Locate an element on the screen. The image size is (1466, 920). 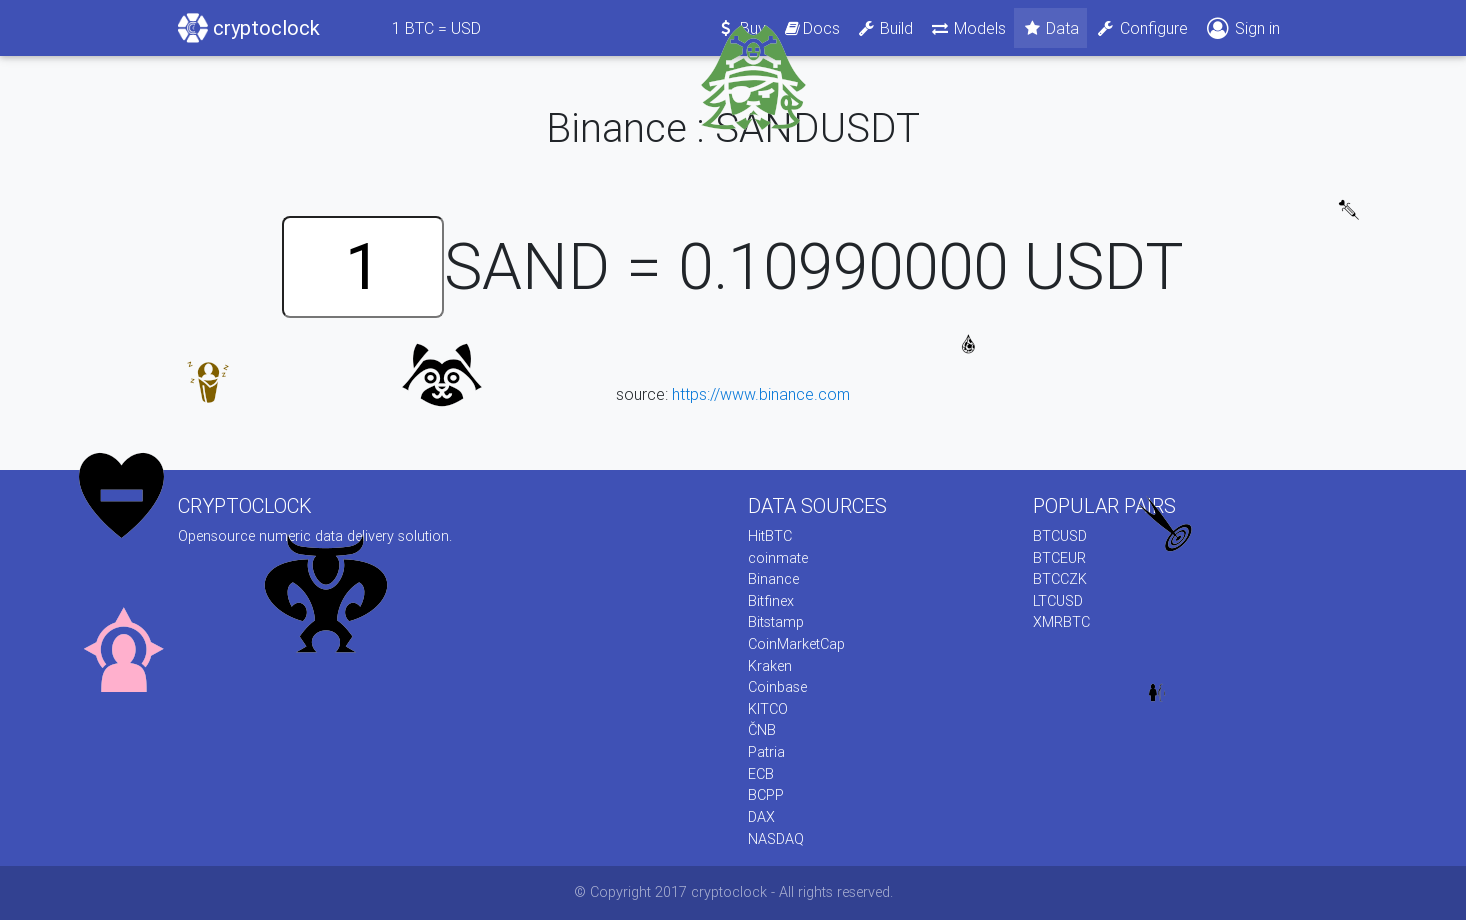
indicates a holy or divine character class is located at coordinates (123, 649).